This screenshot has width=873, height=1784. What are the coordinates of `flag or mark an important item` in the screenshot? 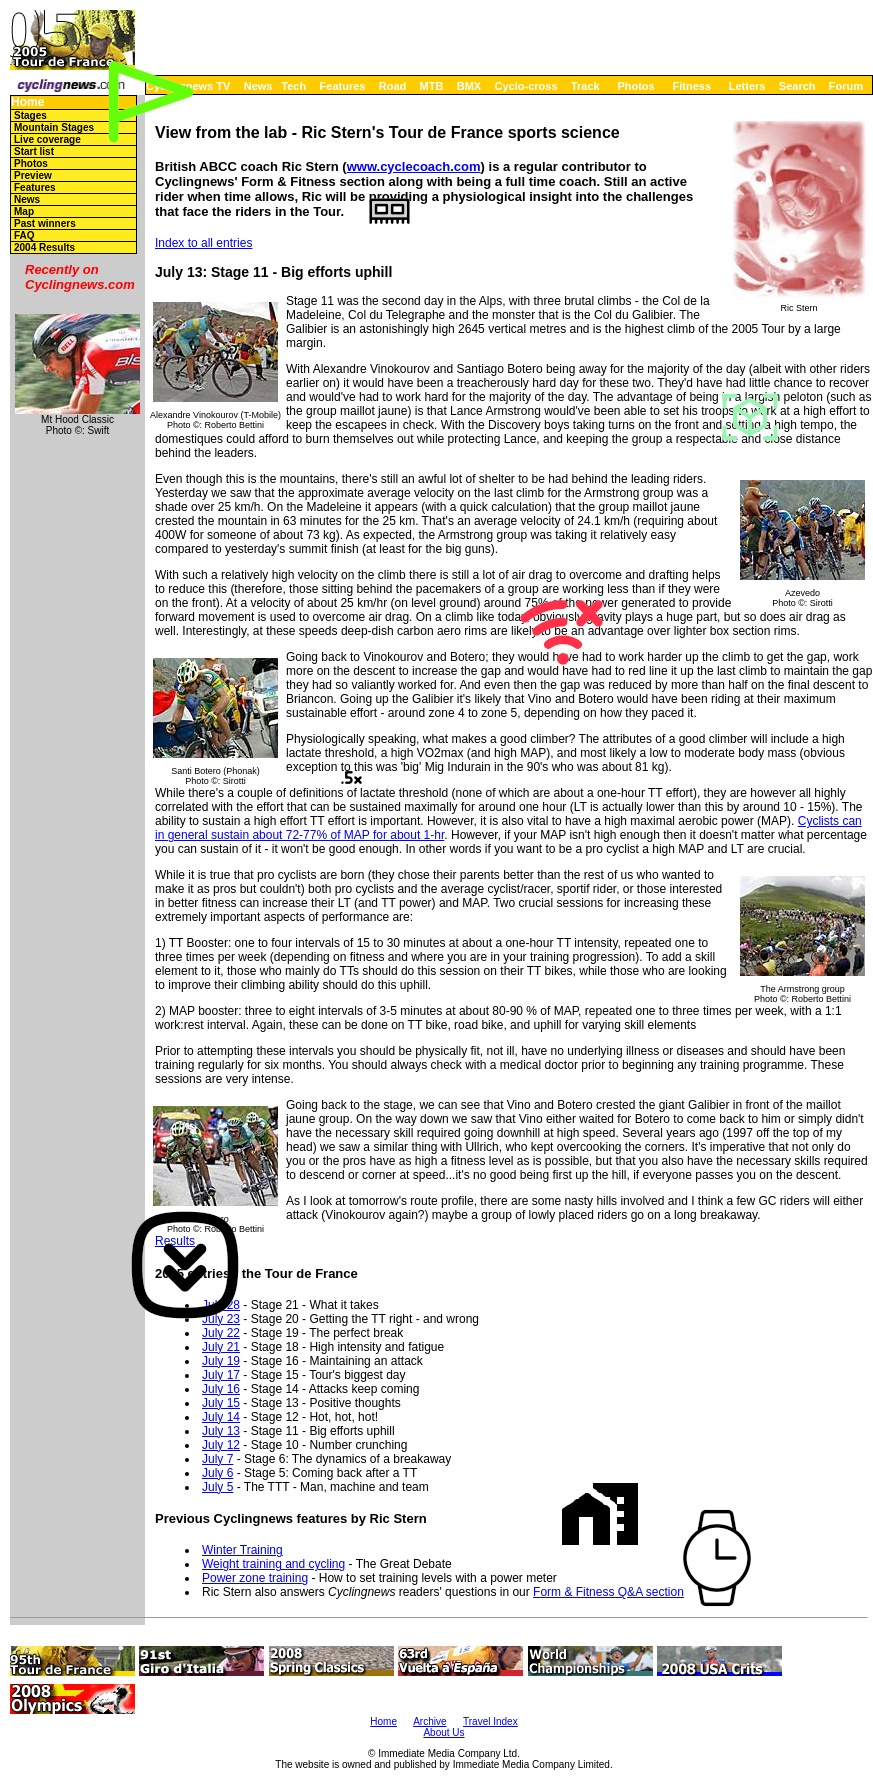 It's located at (143, 102).